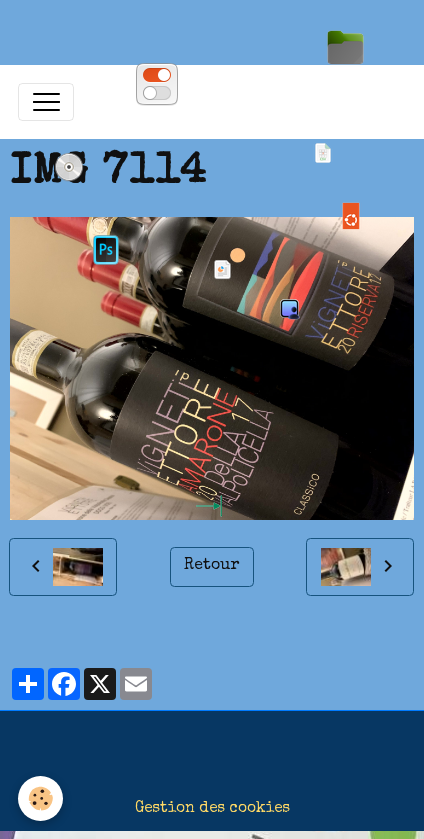  Describe the element at coordinates (323, 153) in the screenshot. I see `open a CSV spreadsheet file` at that location.